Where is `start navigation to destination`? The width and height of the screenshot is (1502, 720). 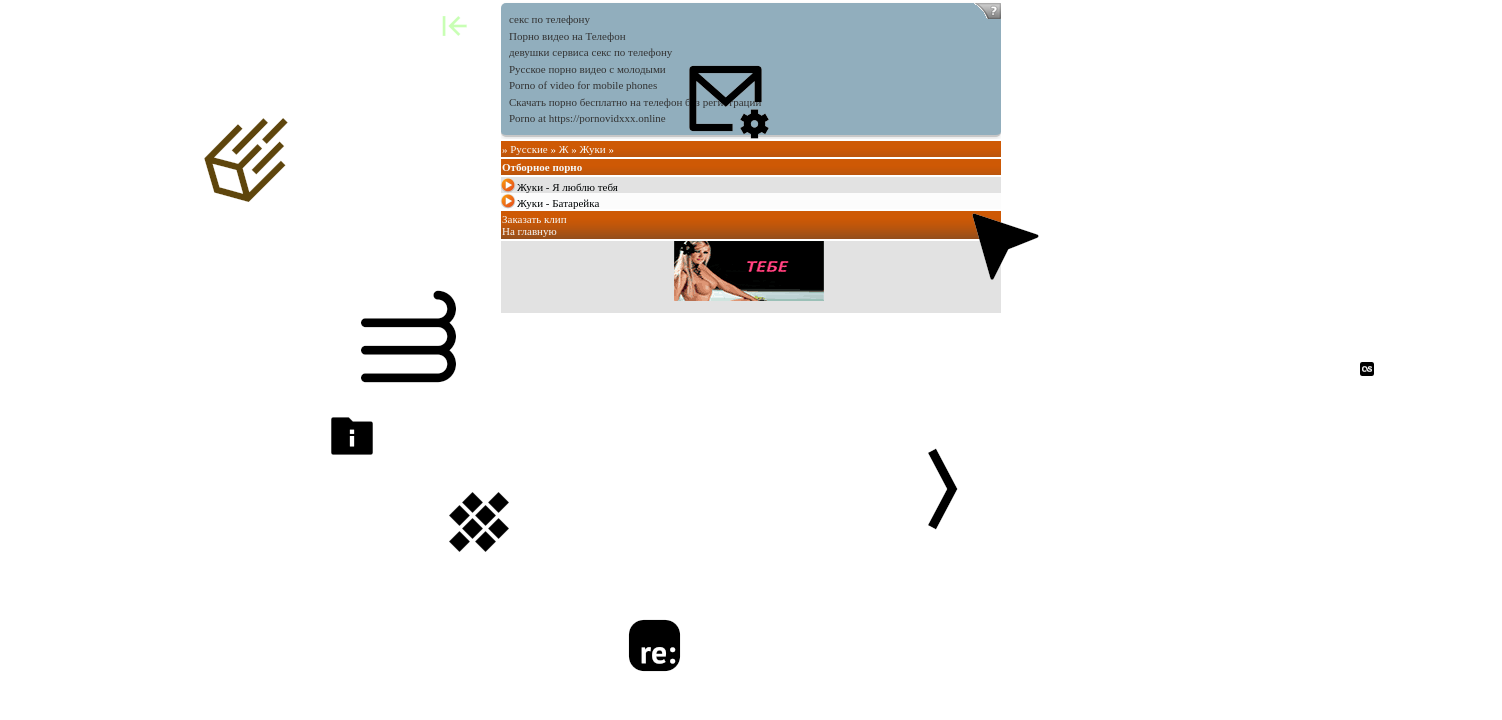
start navigation to destination is located at coordinates (1005, 246).